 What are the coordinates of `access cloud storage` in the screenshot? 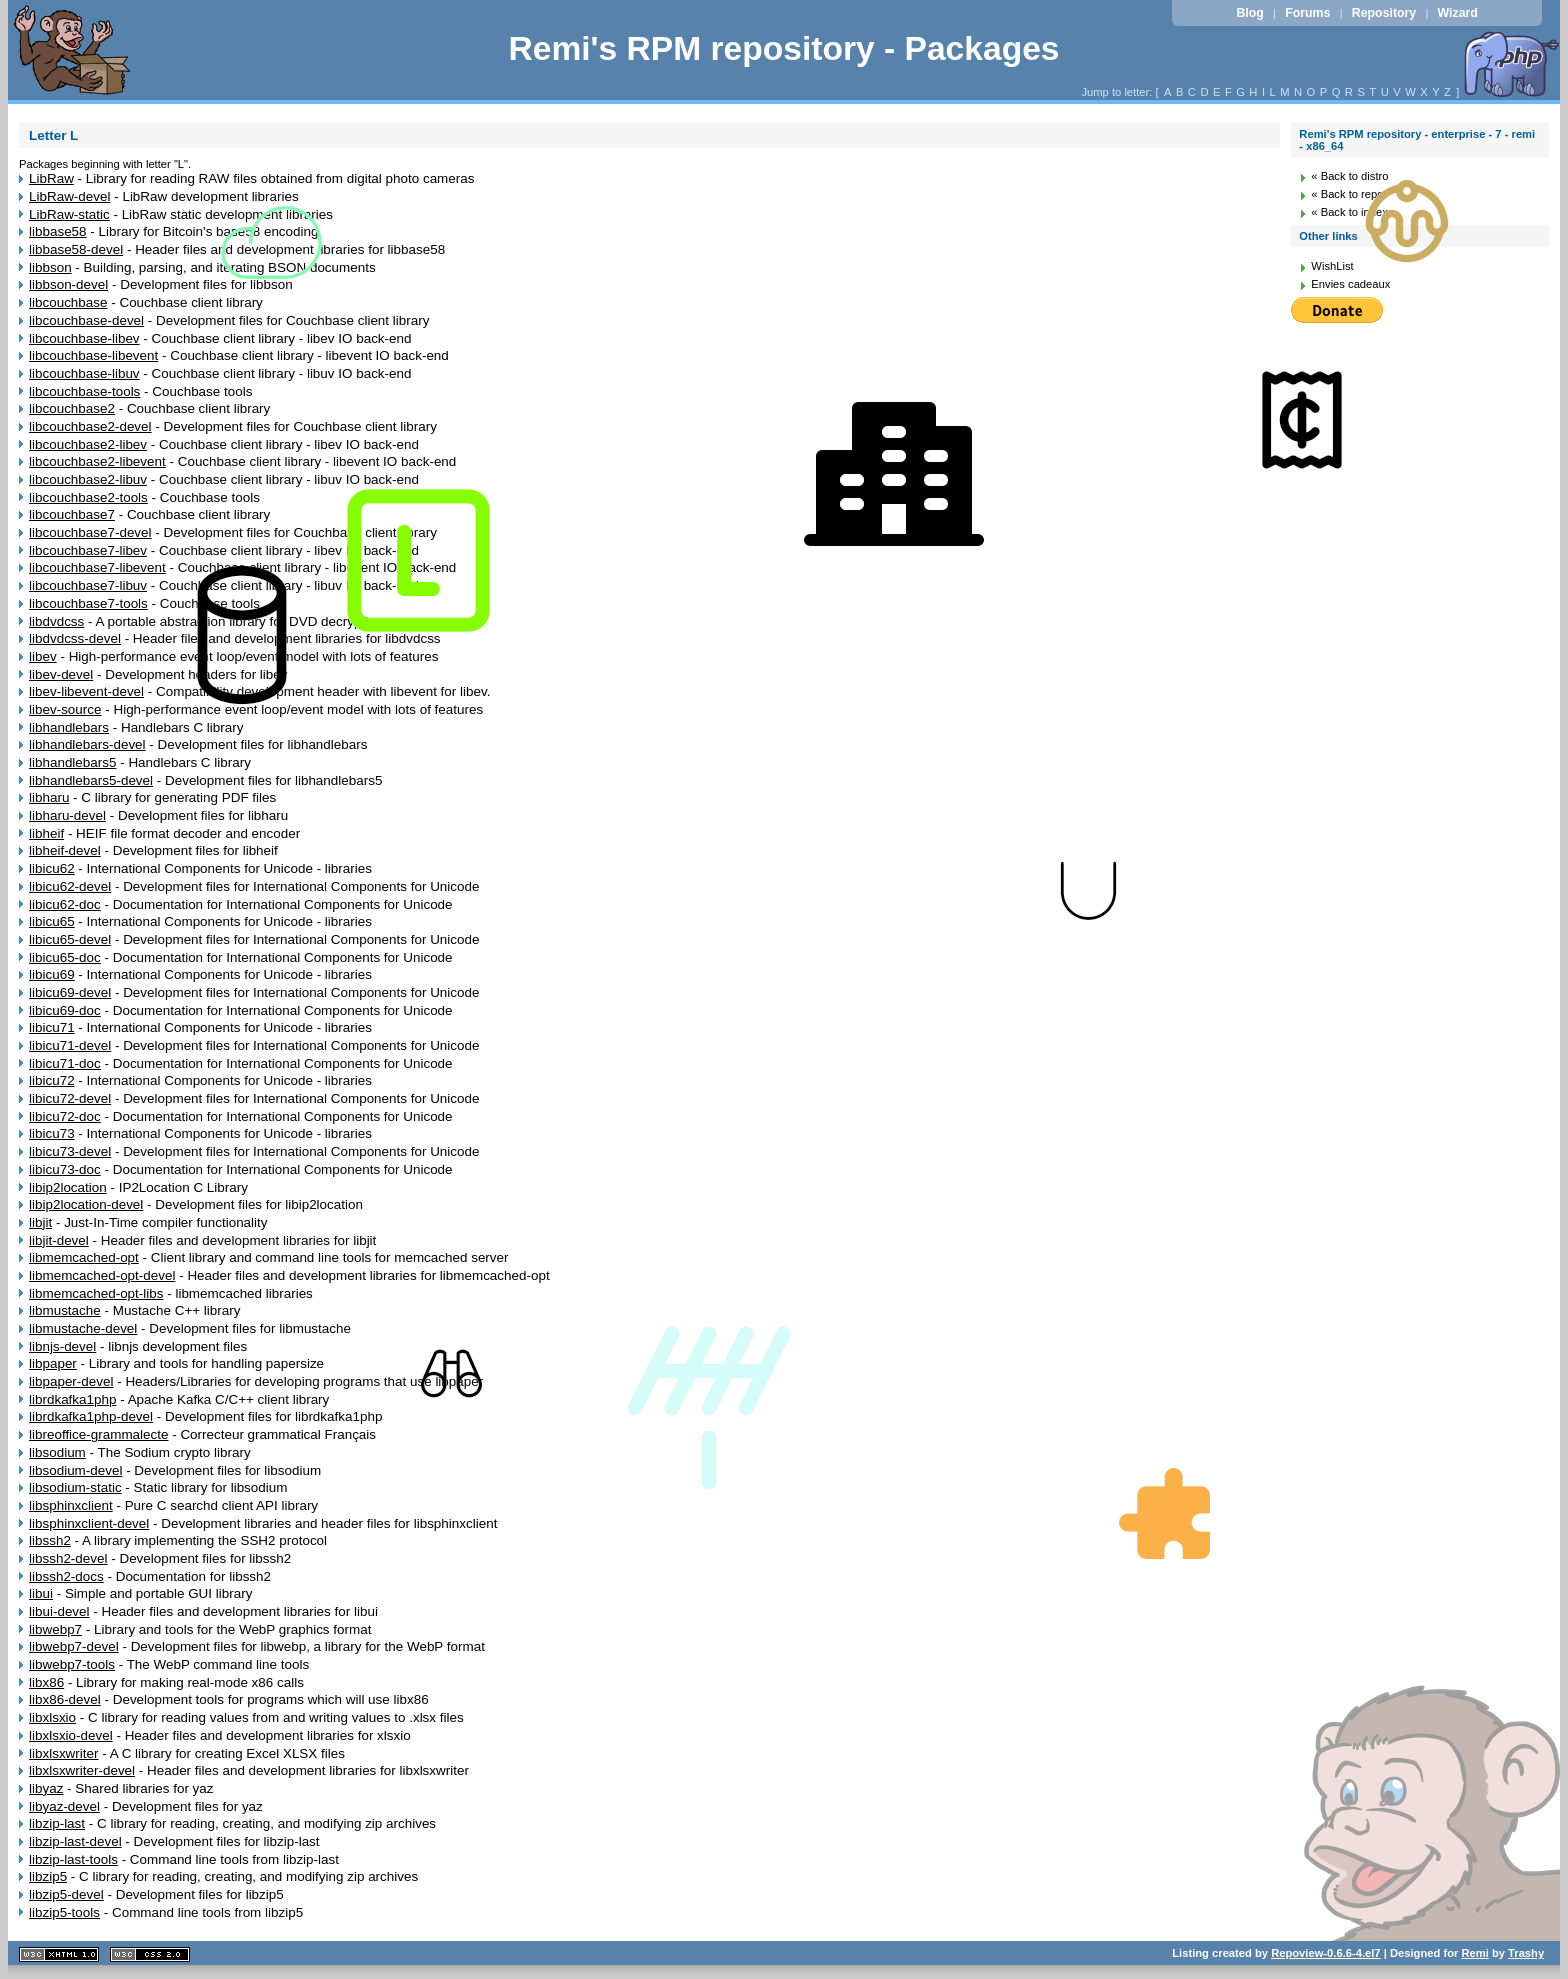 It's located at (271, 242).